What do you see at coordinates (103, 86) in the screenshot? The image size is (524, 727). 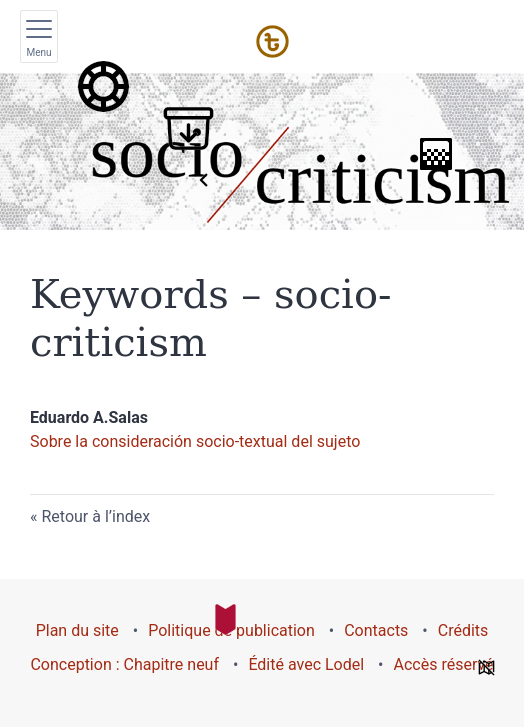 I see `access casino or gambling games` at bounding box center [103, 86].